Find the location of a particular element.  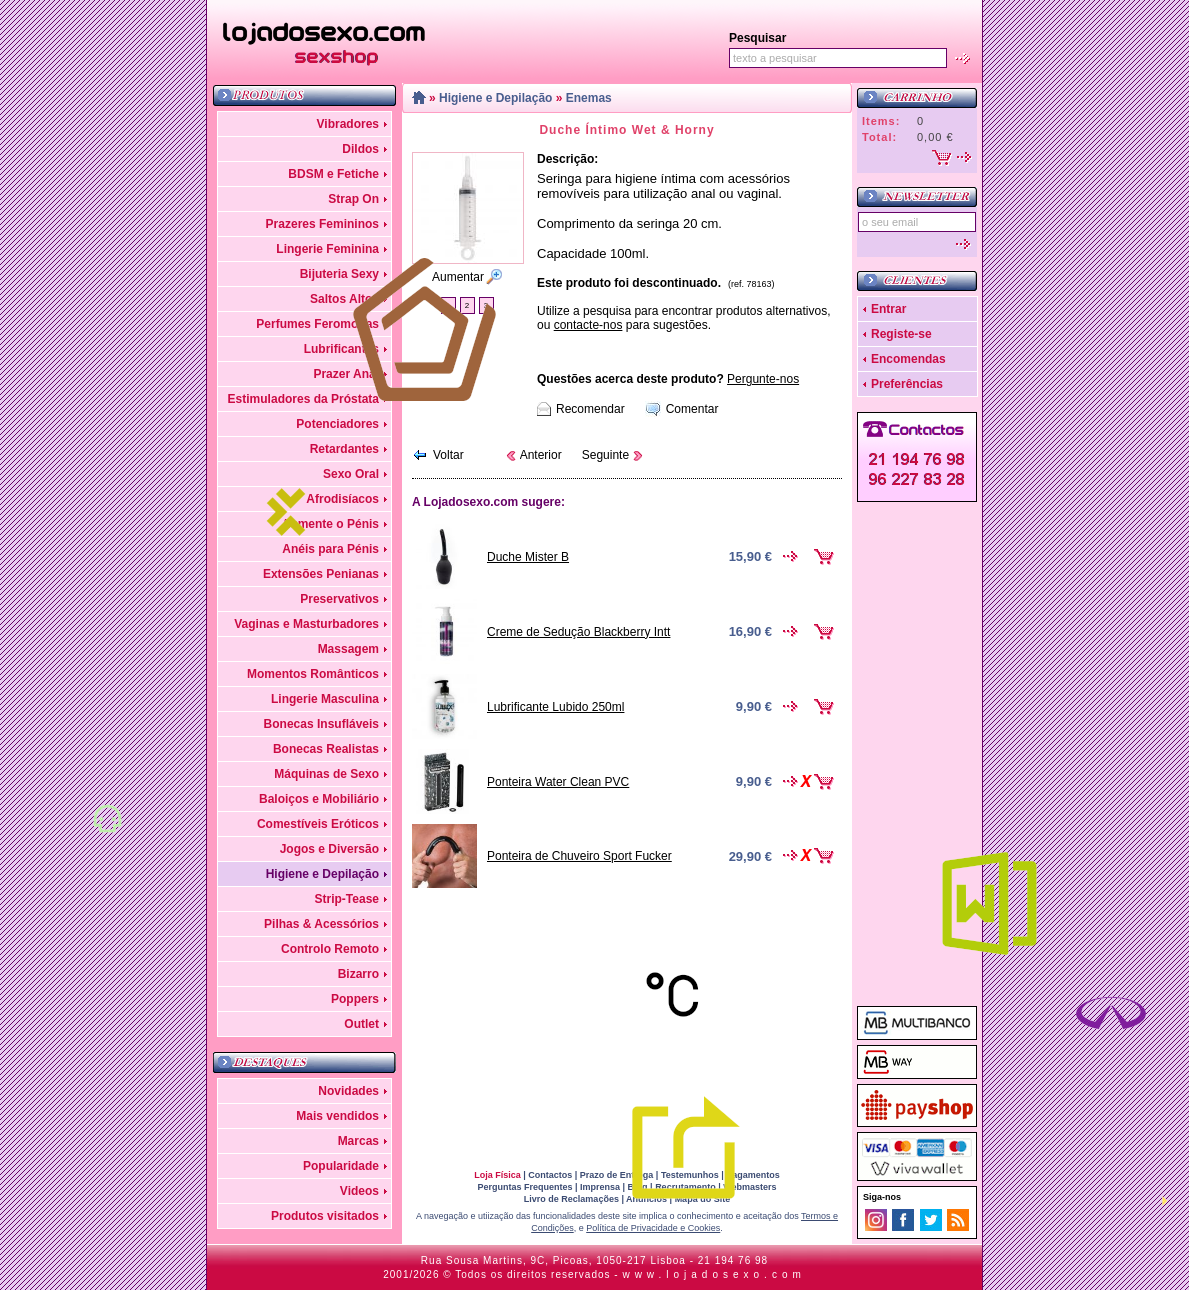

tricentis company logo is located at coordinates (286, 512).